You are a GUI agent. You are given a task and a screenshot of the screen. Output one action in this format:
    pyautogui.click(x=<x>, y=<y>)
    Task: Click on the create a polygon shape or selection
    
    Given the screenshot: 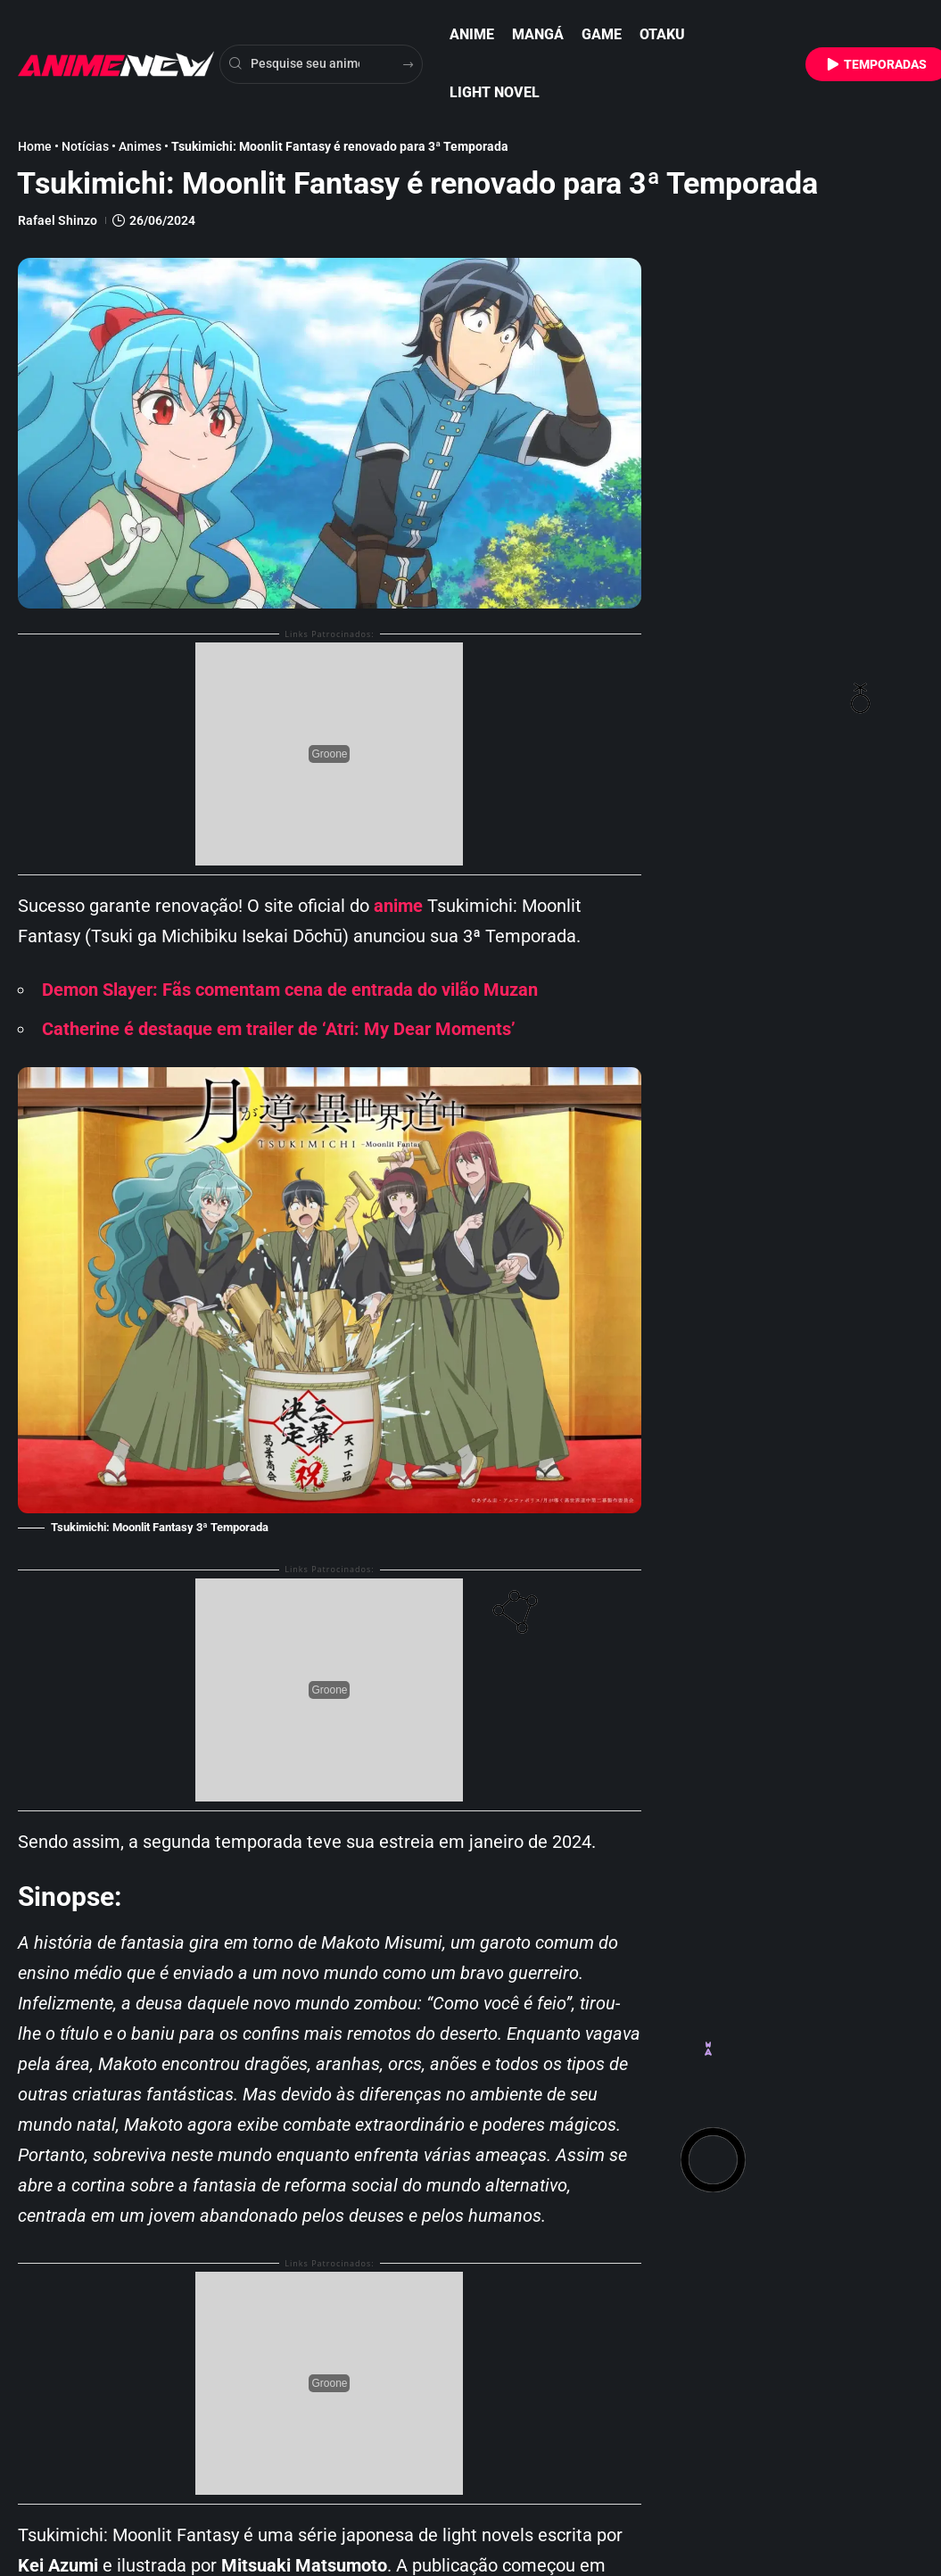 What is the action you would take?
    pyautogui.click(x=516, y=1611)
    